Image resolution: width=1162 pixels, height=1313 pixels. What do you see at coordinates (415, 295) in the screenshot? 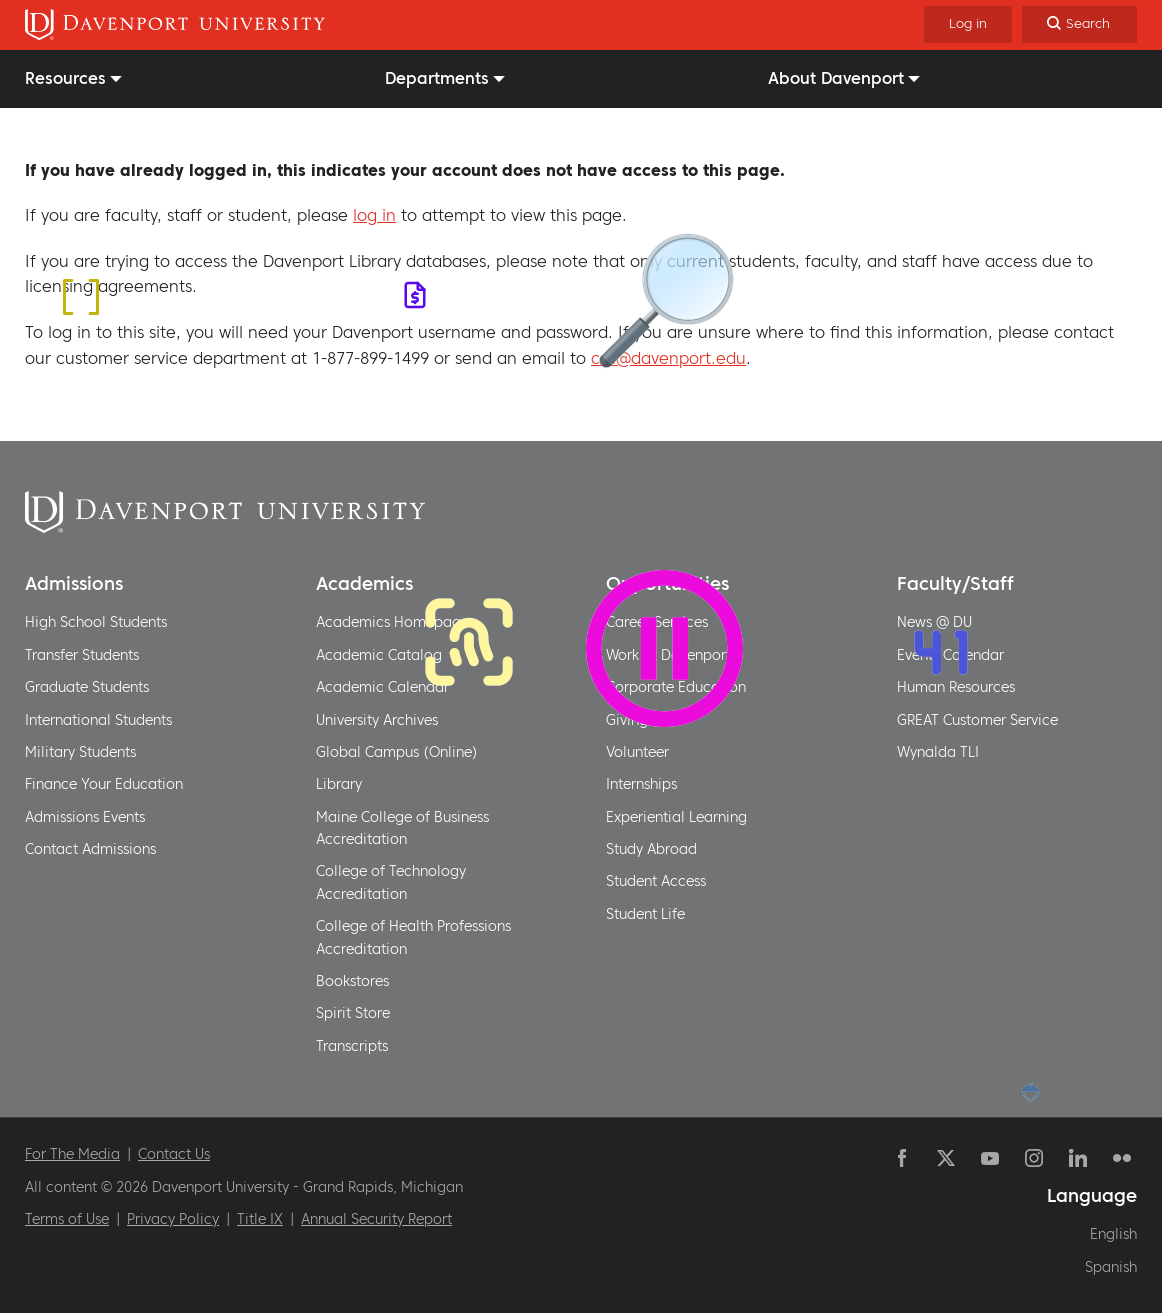
I see `view invoice or billing document` at bounding box center [415, 295].